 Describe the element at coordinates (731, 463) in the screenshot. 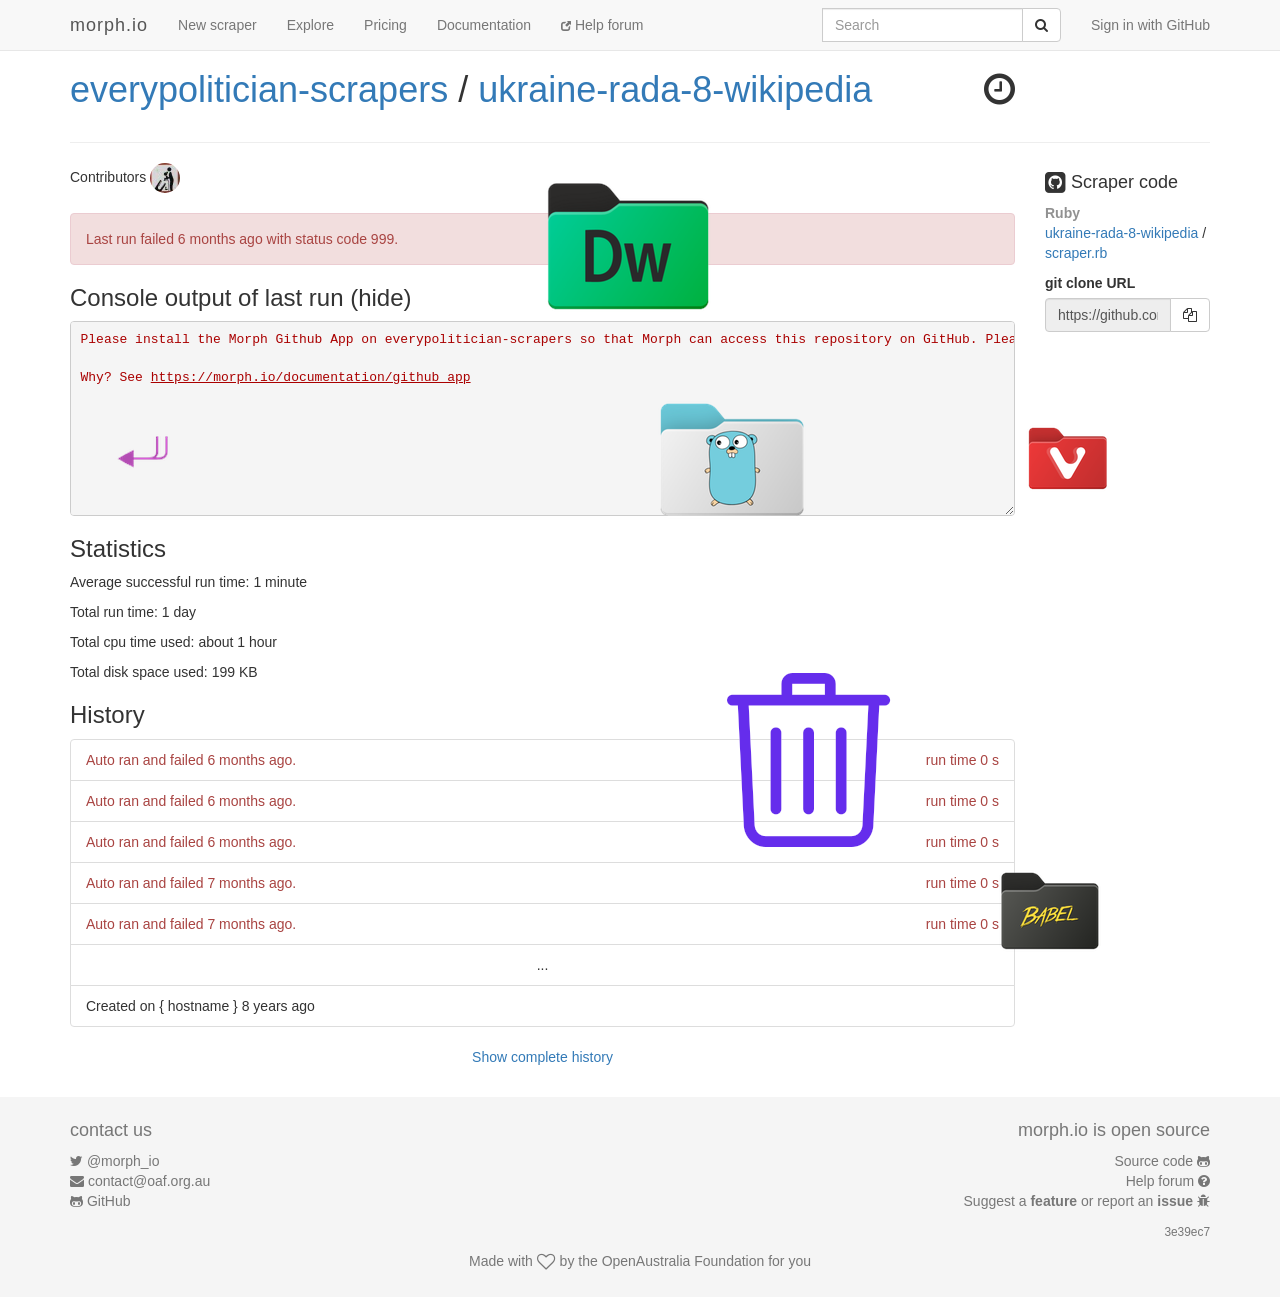

I see `open folder containing Go programming files` at that location.